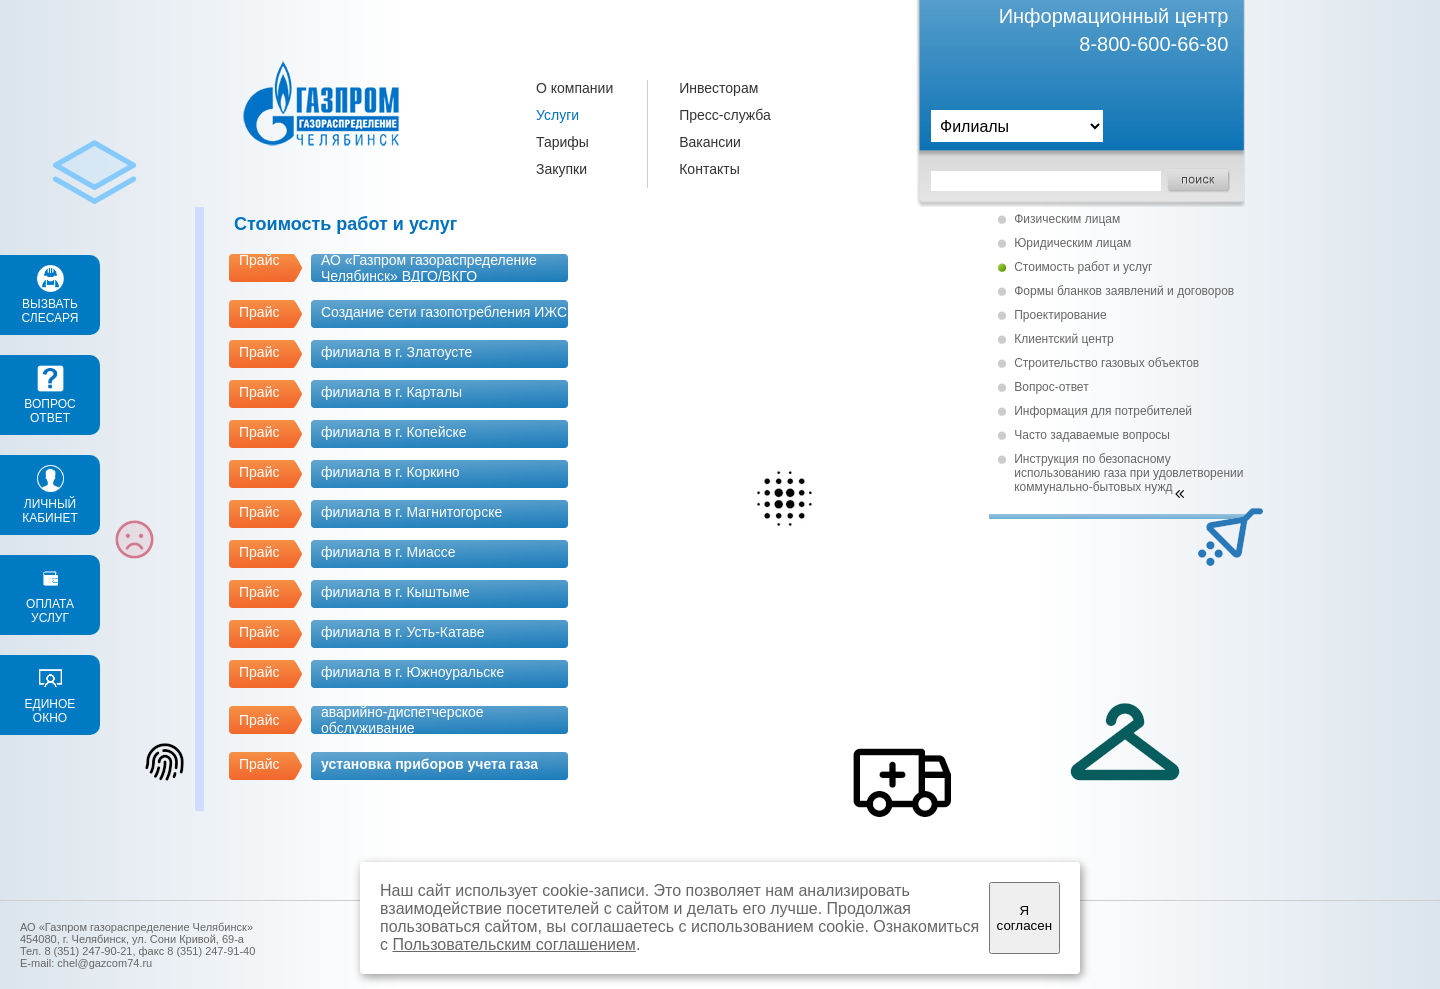 Image resolution: width=1440 pixels, height=989 pixels. I want to click on authenticate with biometric fingerprint, so click(165, 762).